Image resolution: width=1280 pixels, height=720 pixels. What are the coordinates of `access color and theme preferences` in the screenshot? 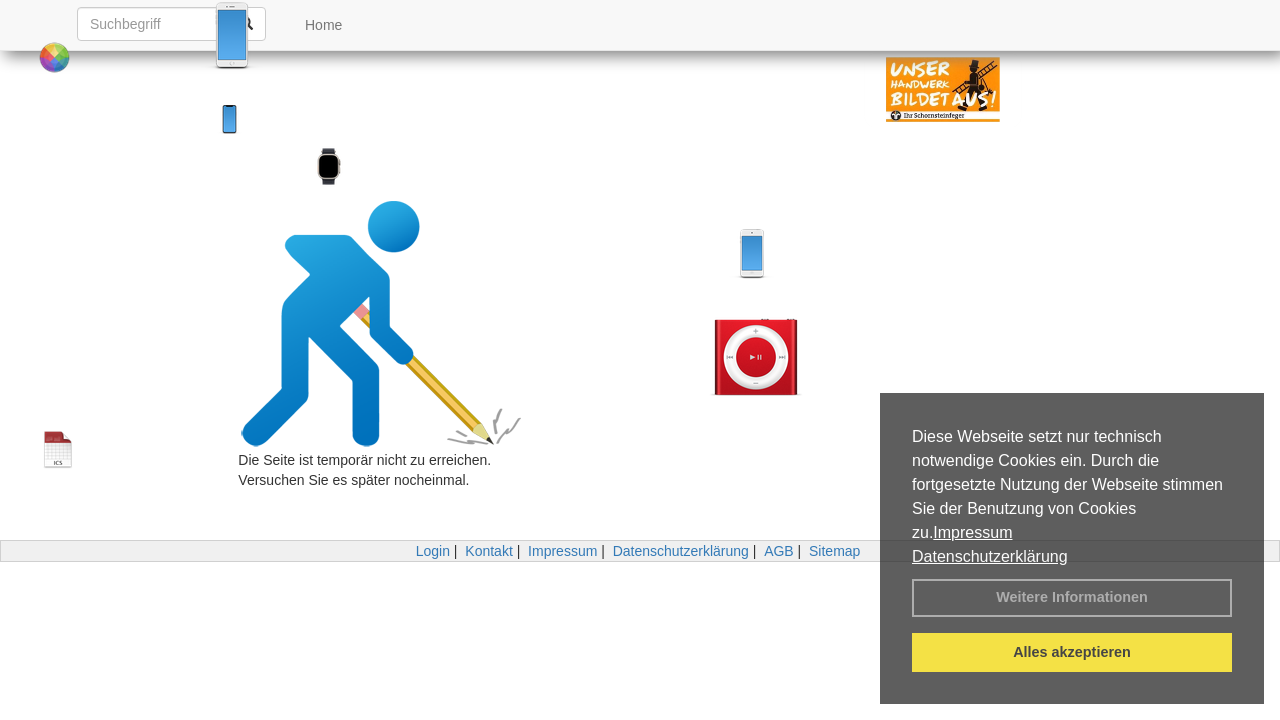 It's located at (54, 57).